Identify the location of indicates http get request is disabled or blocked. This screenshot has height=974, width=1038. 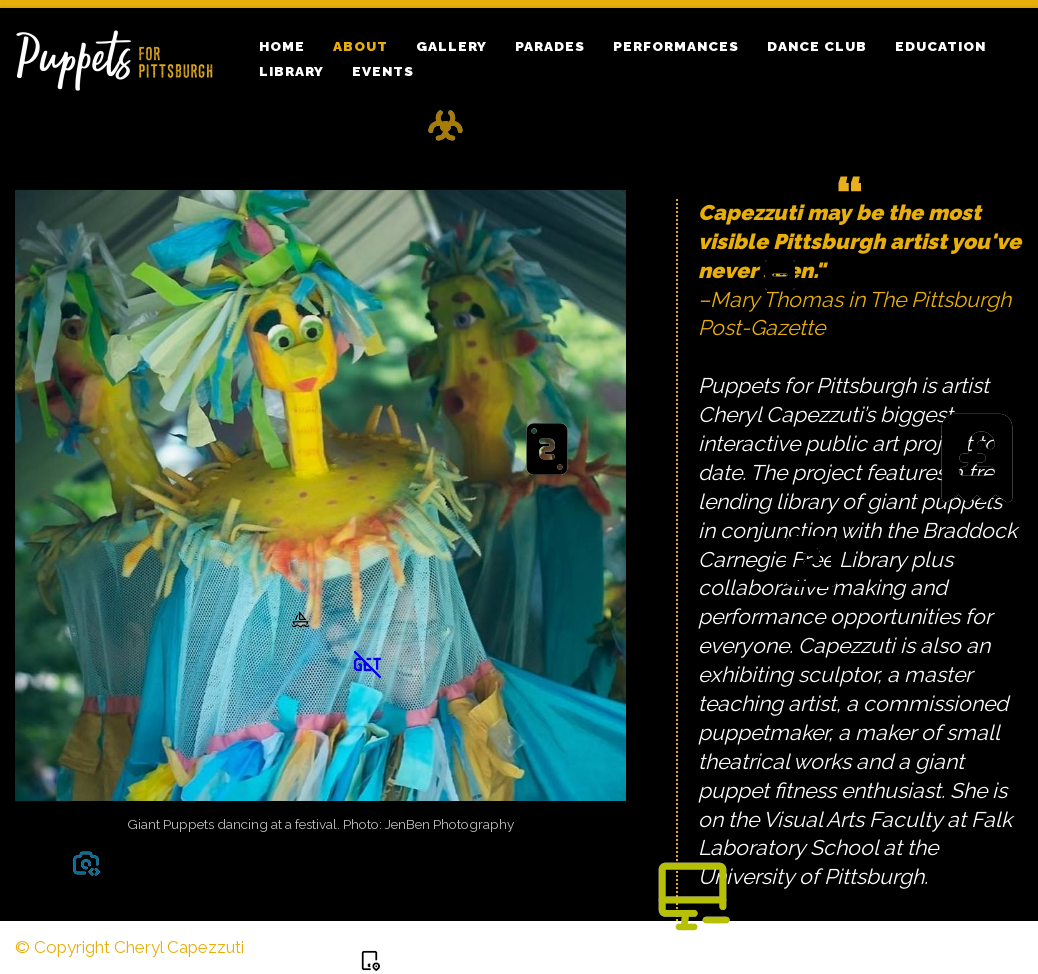
(367, 664).